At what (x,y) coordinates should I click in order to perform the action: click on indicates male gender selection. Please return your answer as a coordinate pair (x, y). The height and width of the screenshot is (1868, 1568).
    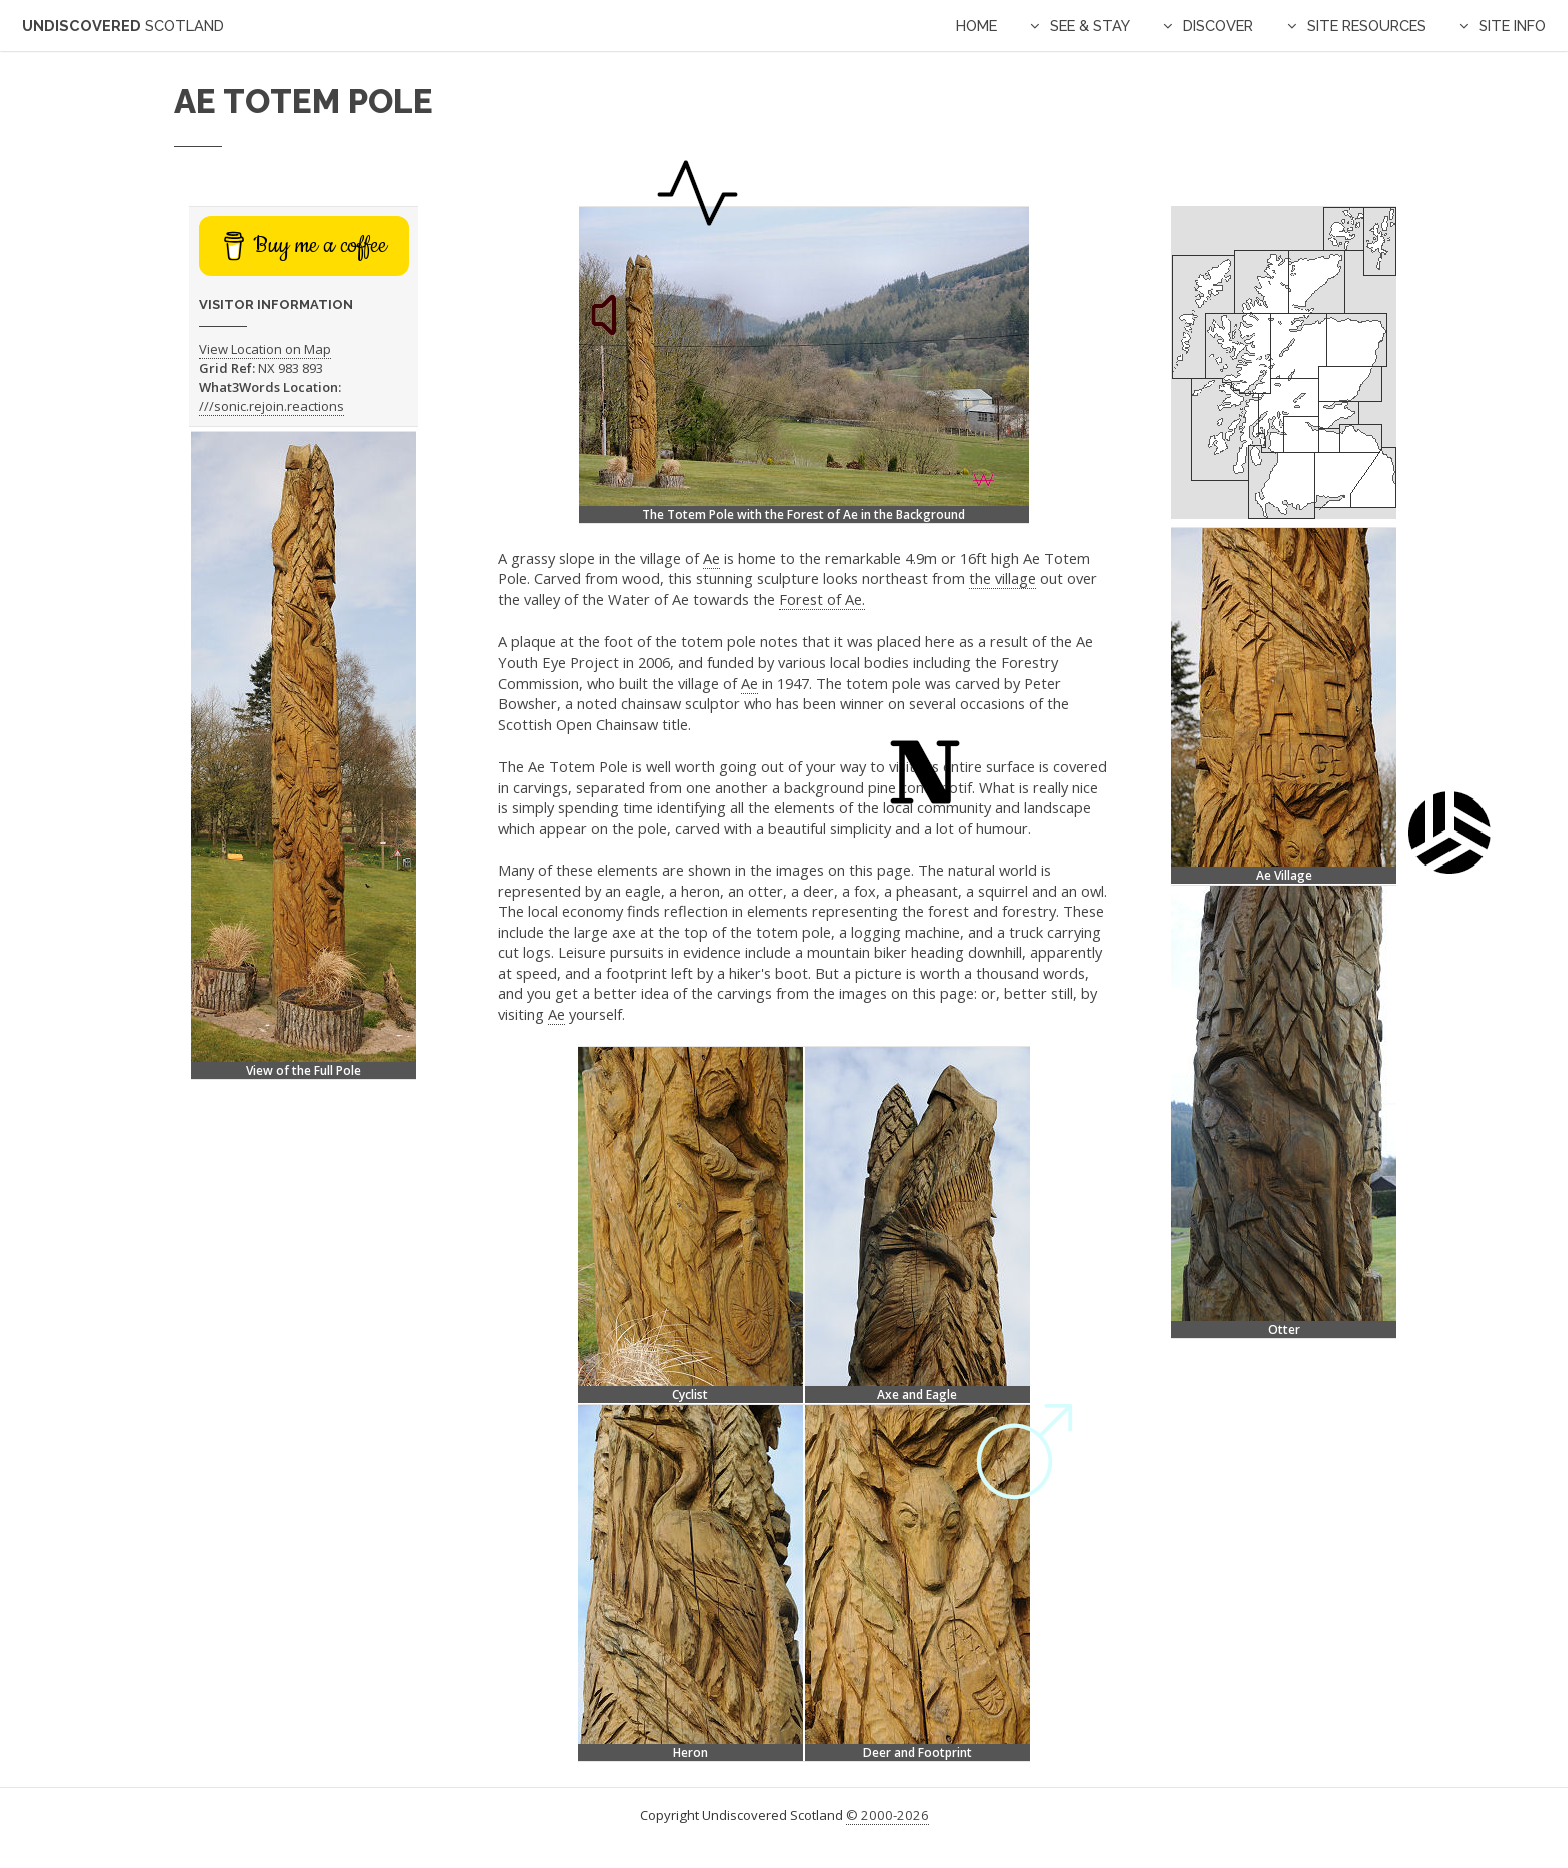
    Looking at the image, I should click on (1026, 1449).